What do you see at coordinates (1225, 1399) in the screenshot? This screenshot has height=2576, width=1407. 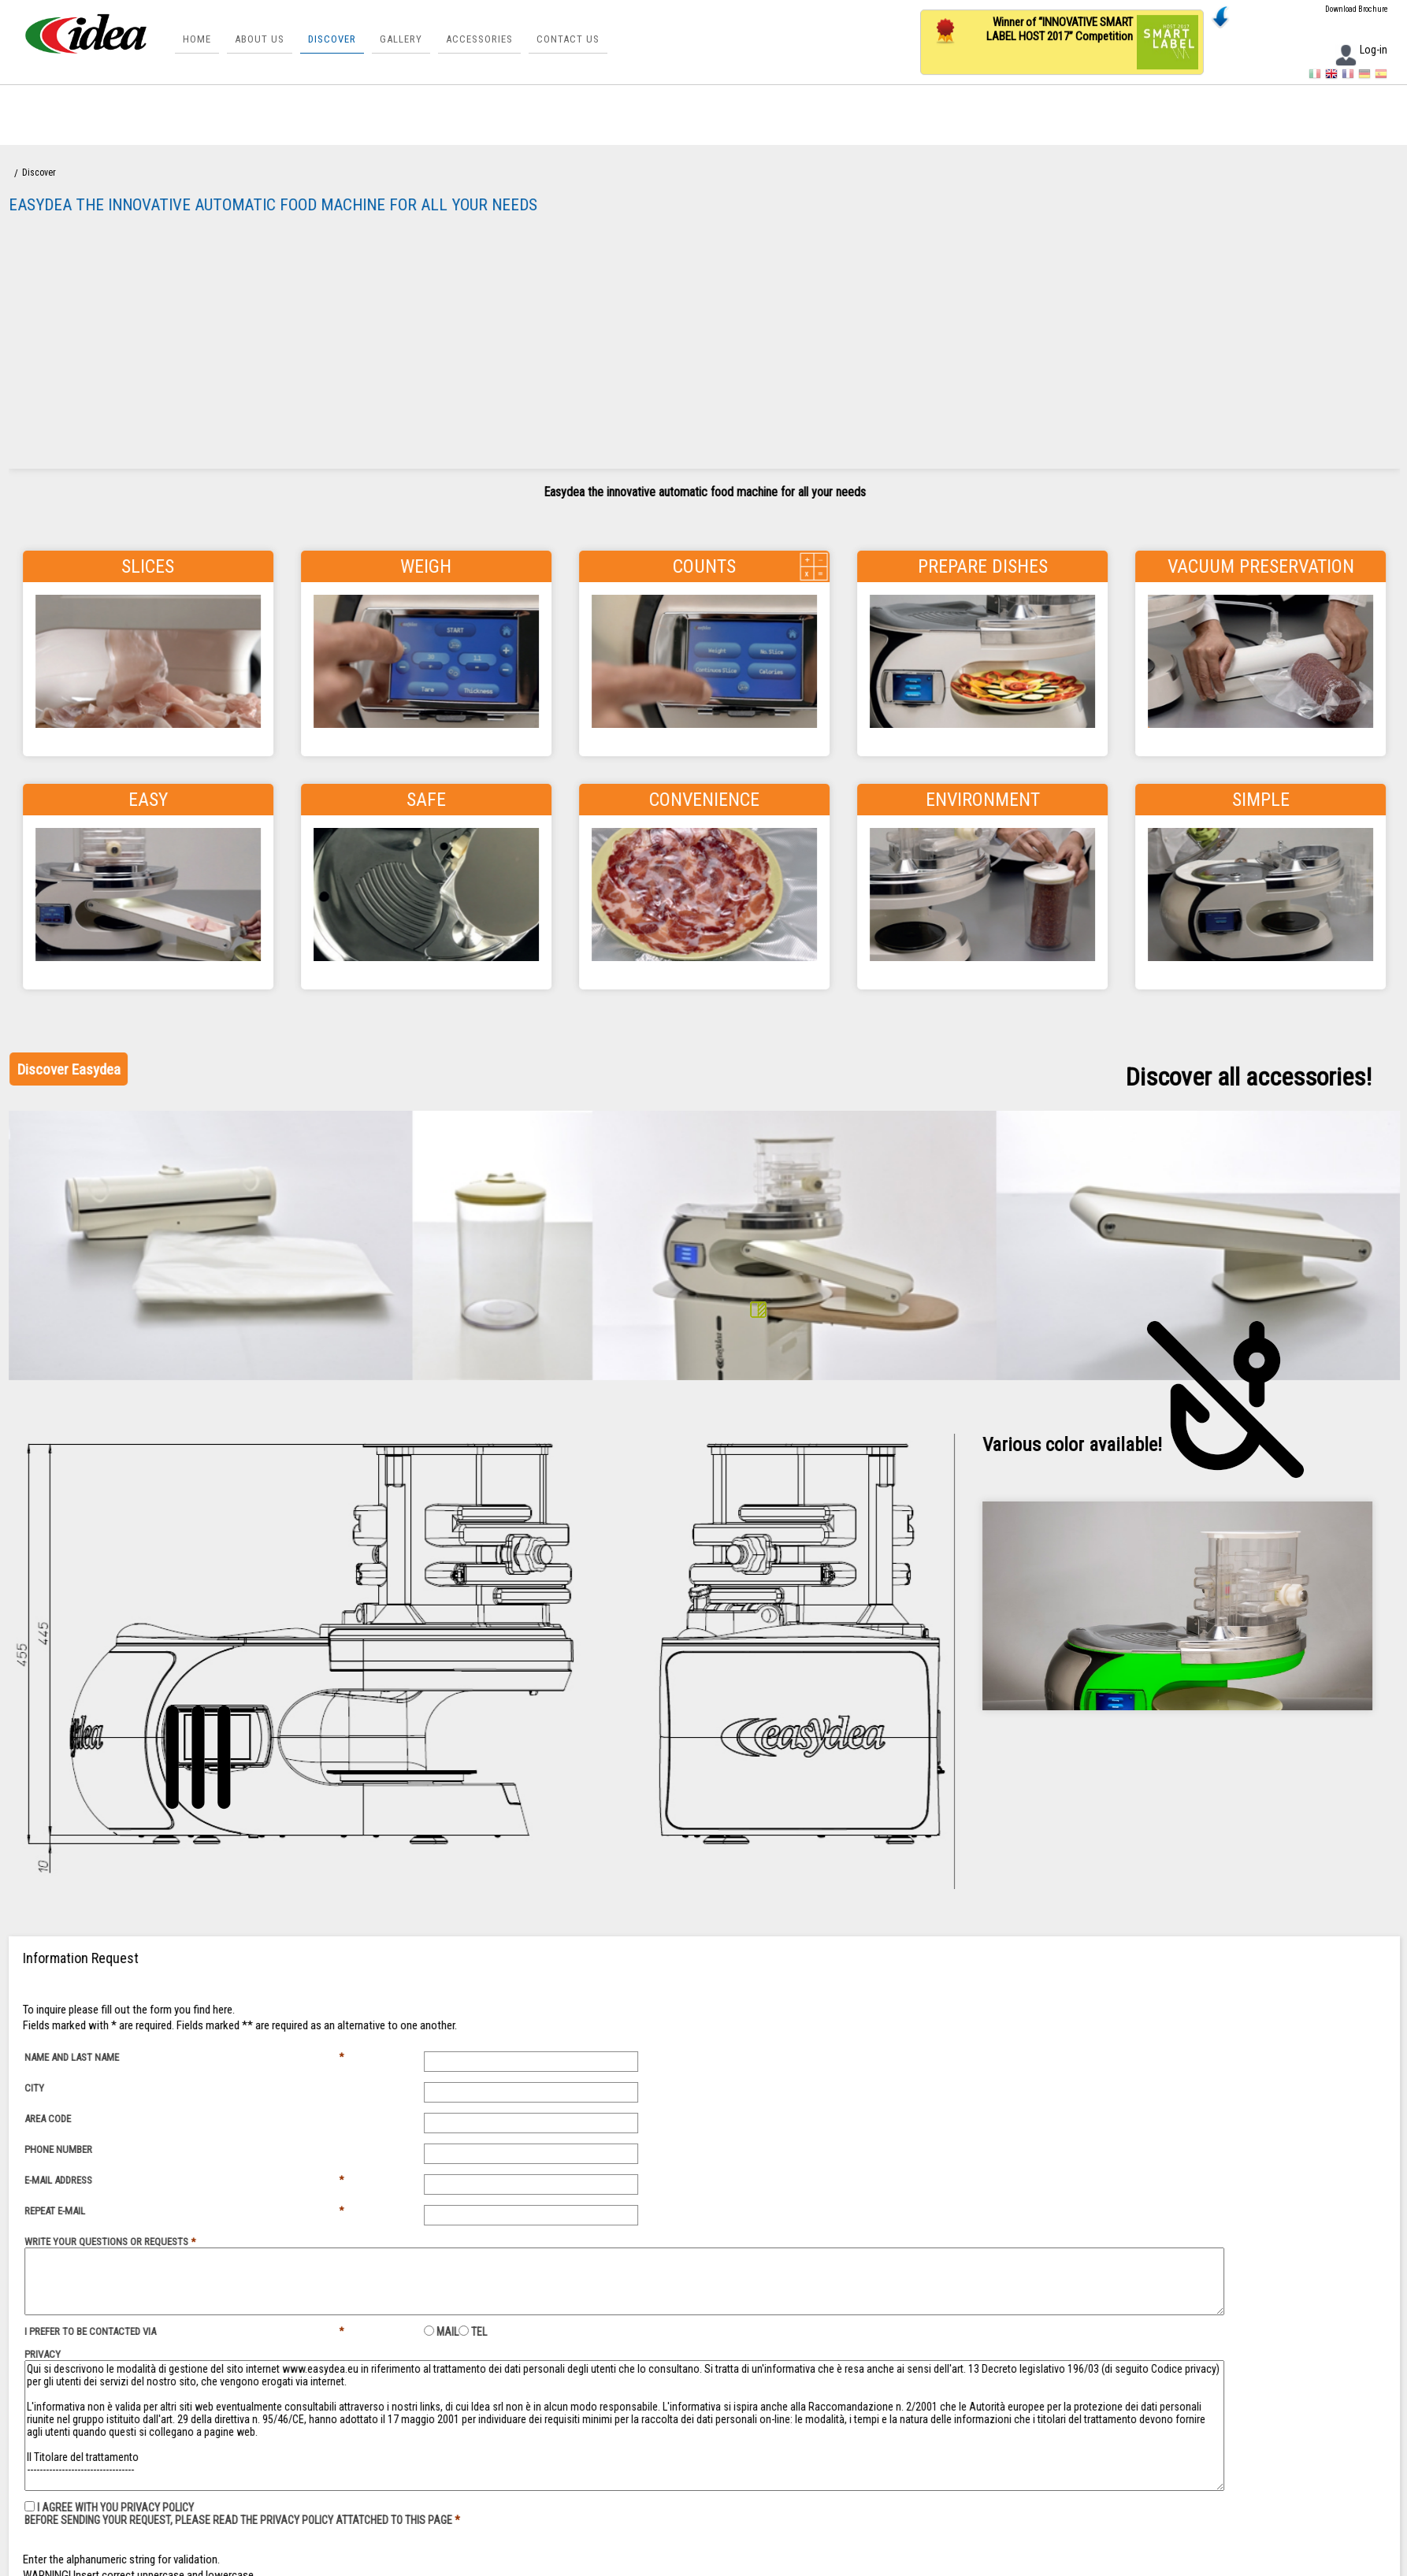 I see `disable fishing or hook feature` at bounding box center [1225, 1399].